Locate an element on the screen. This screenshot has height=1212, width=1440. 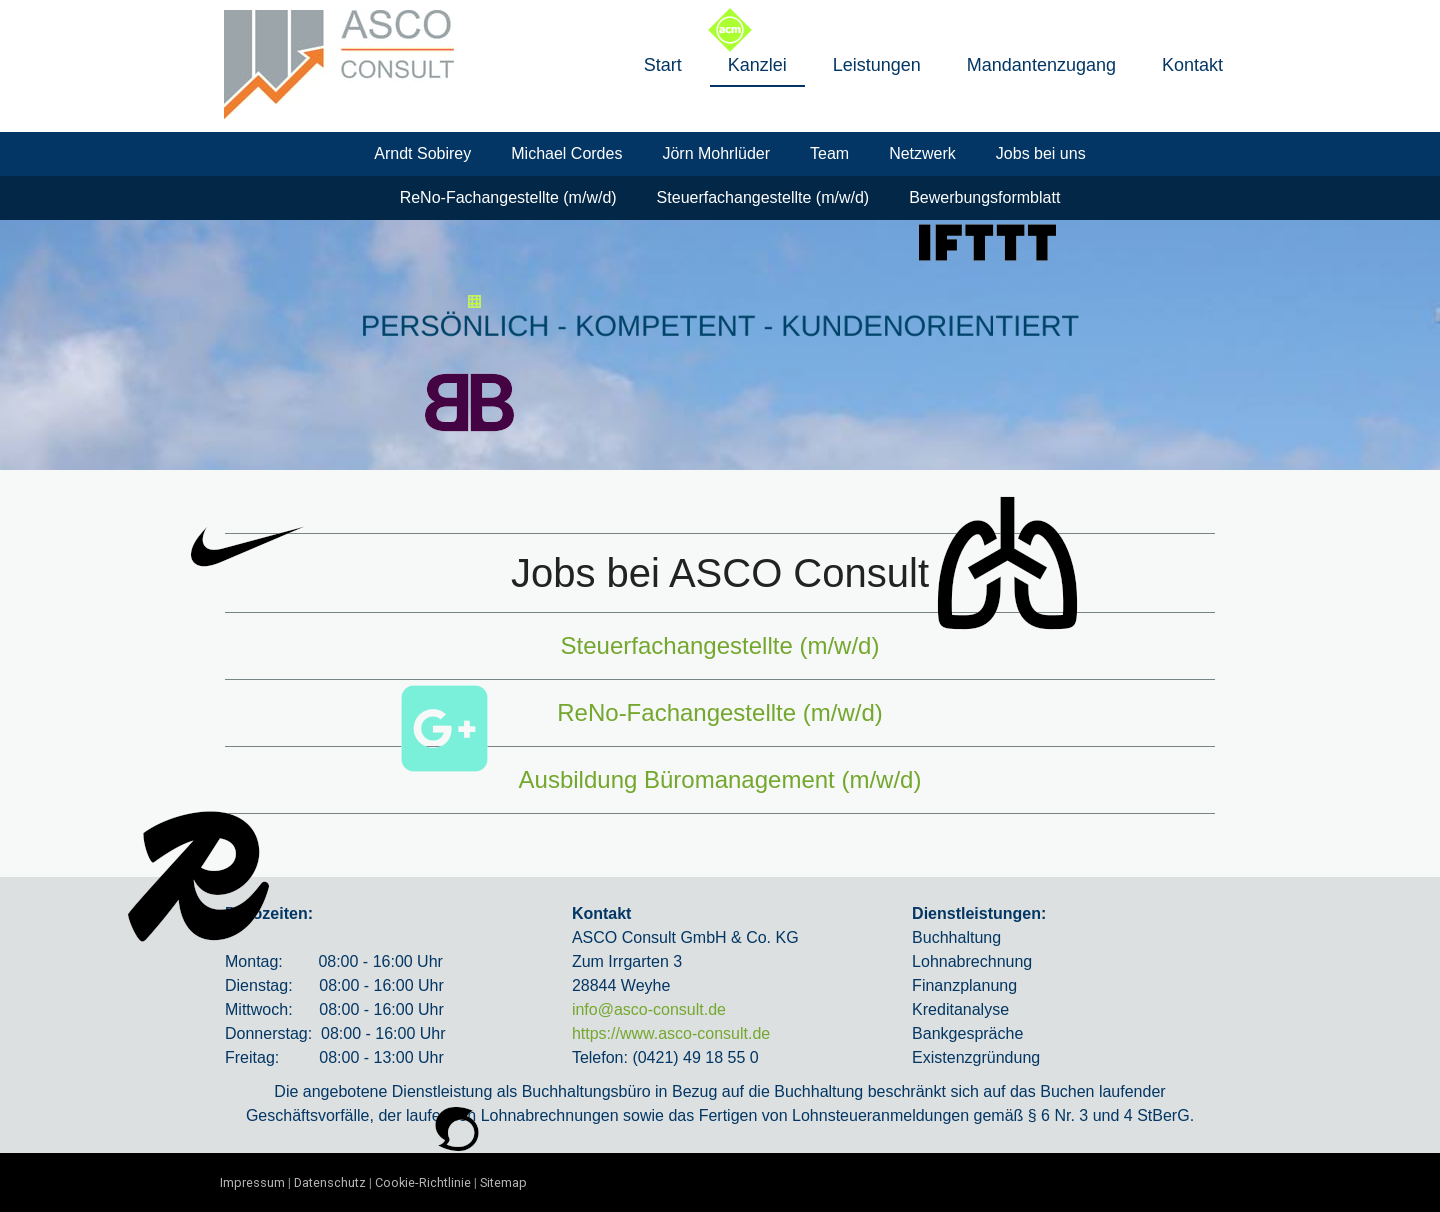
switch to grid view layout is located at coordinates (474, 301).